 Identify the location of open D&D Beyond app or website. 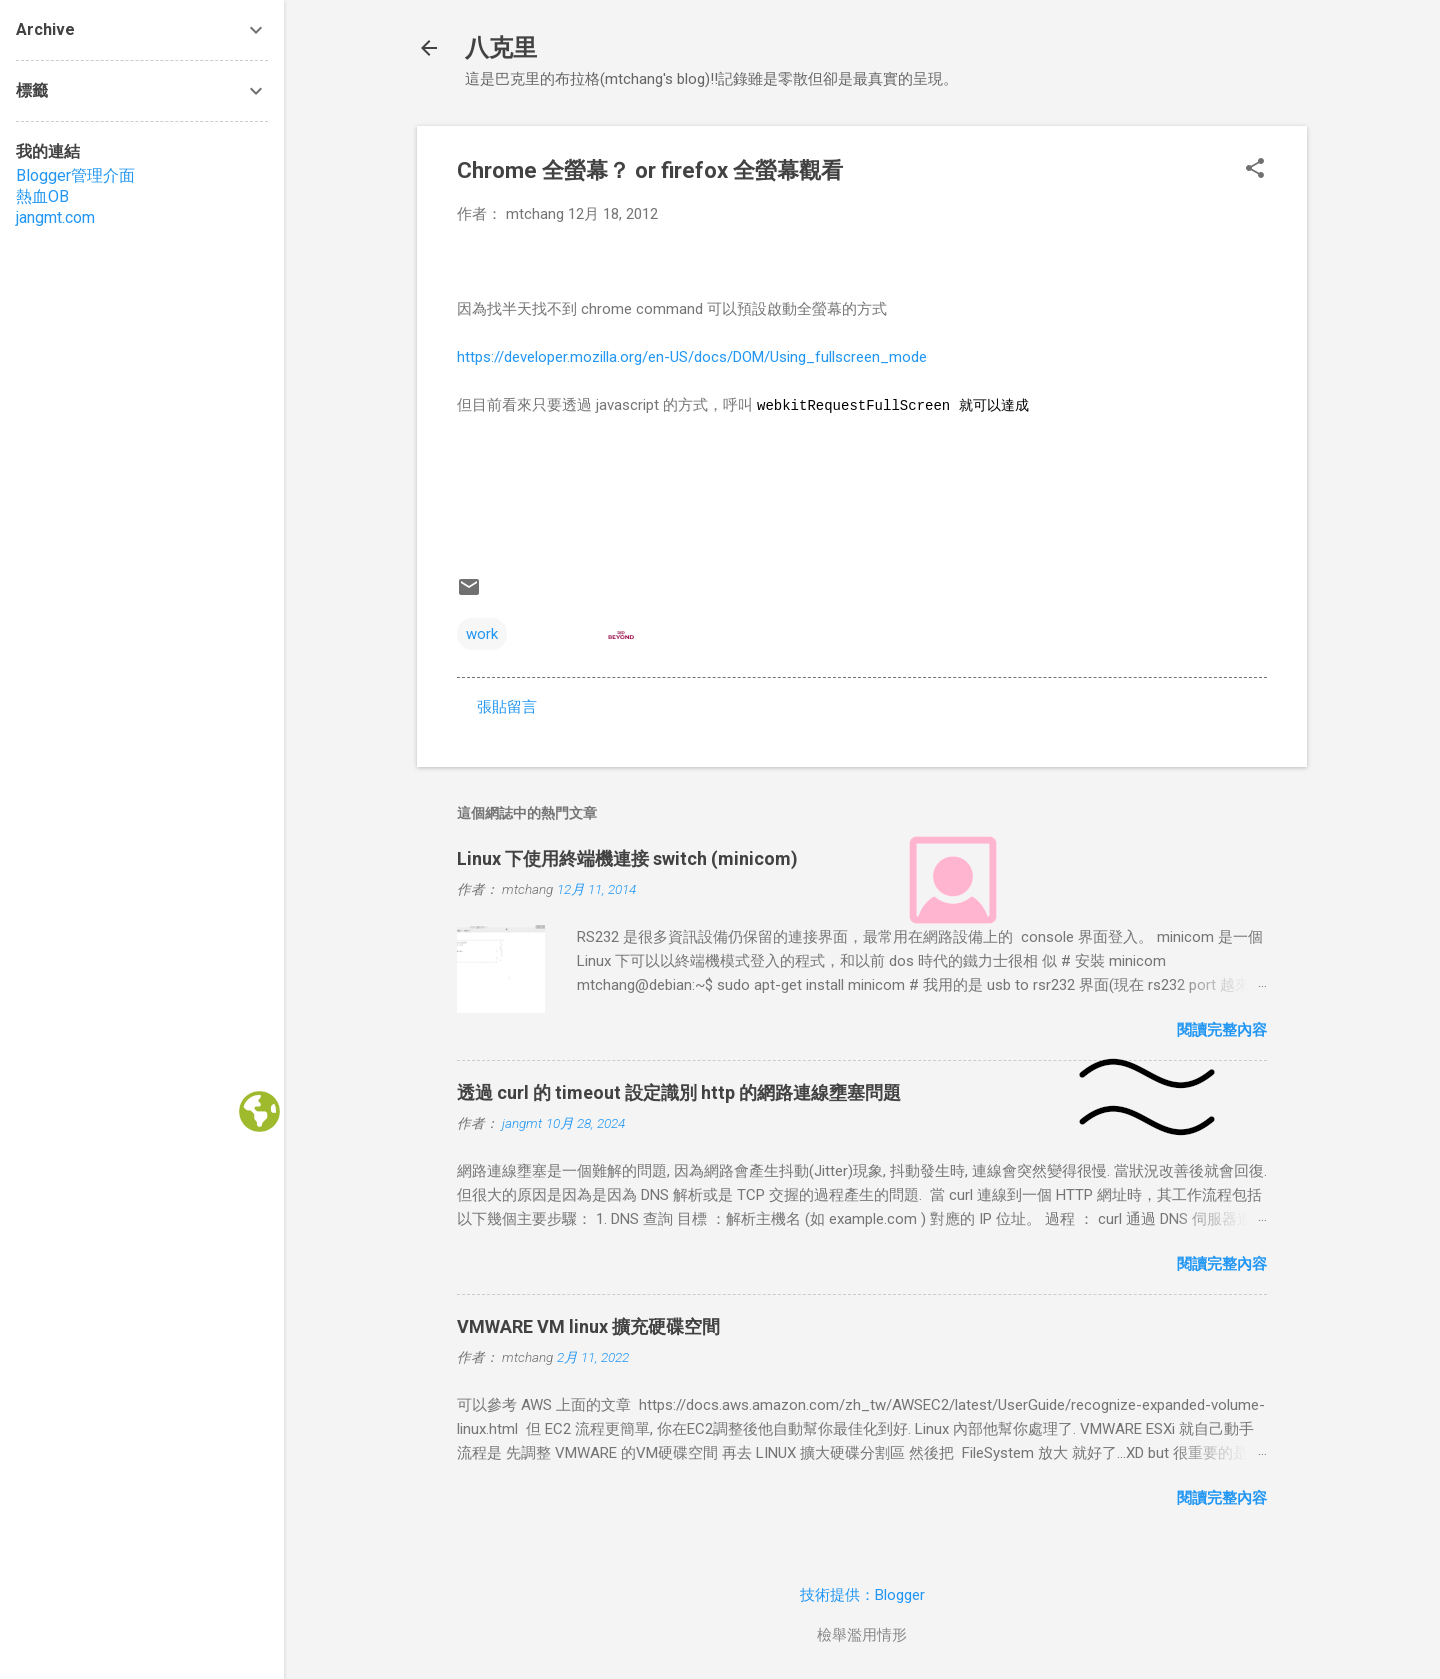
(621, 635).